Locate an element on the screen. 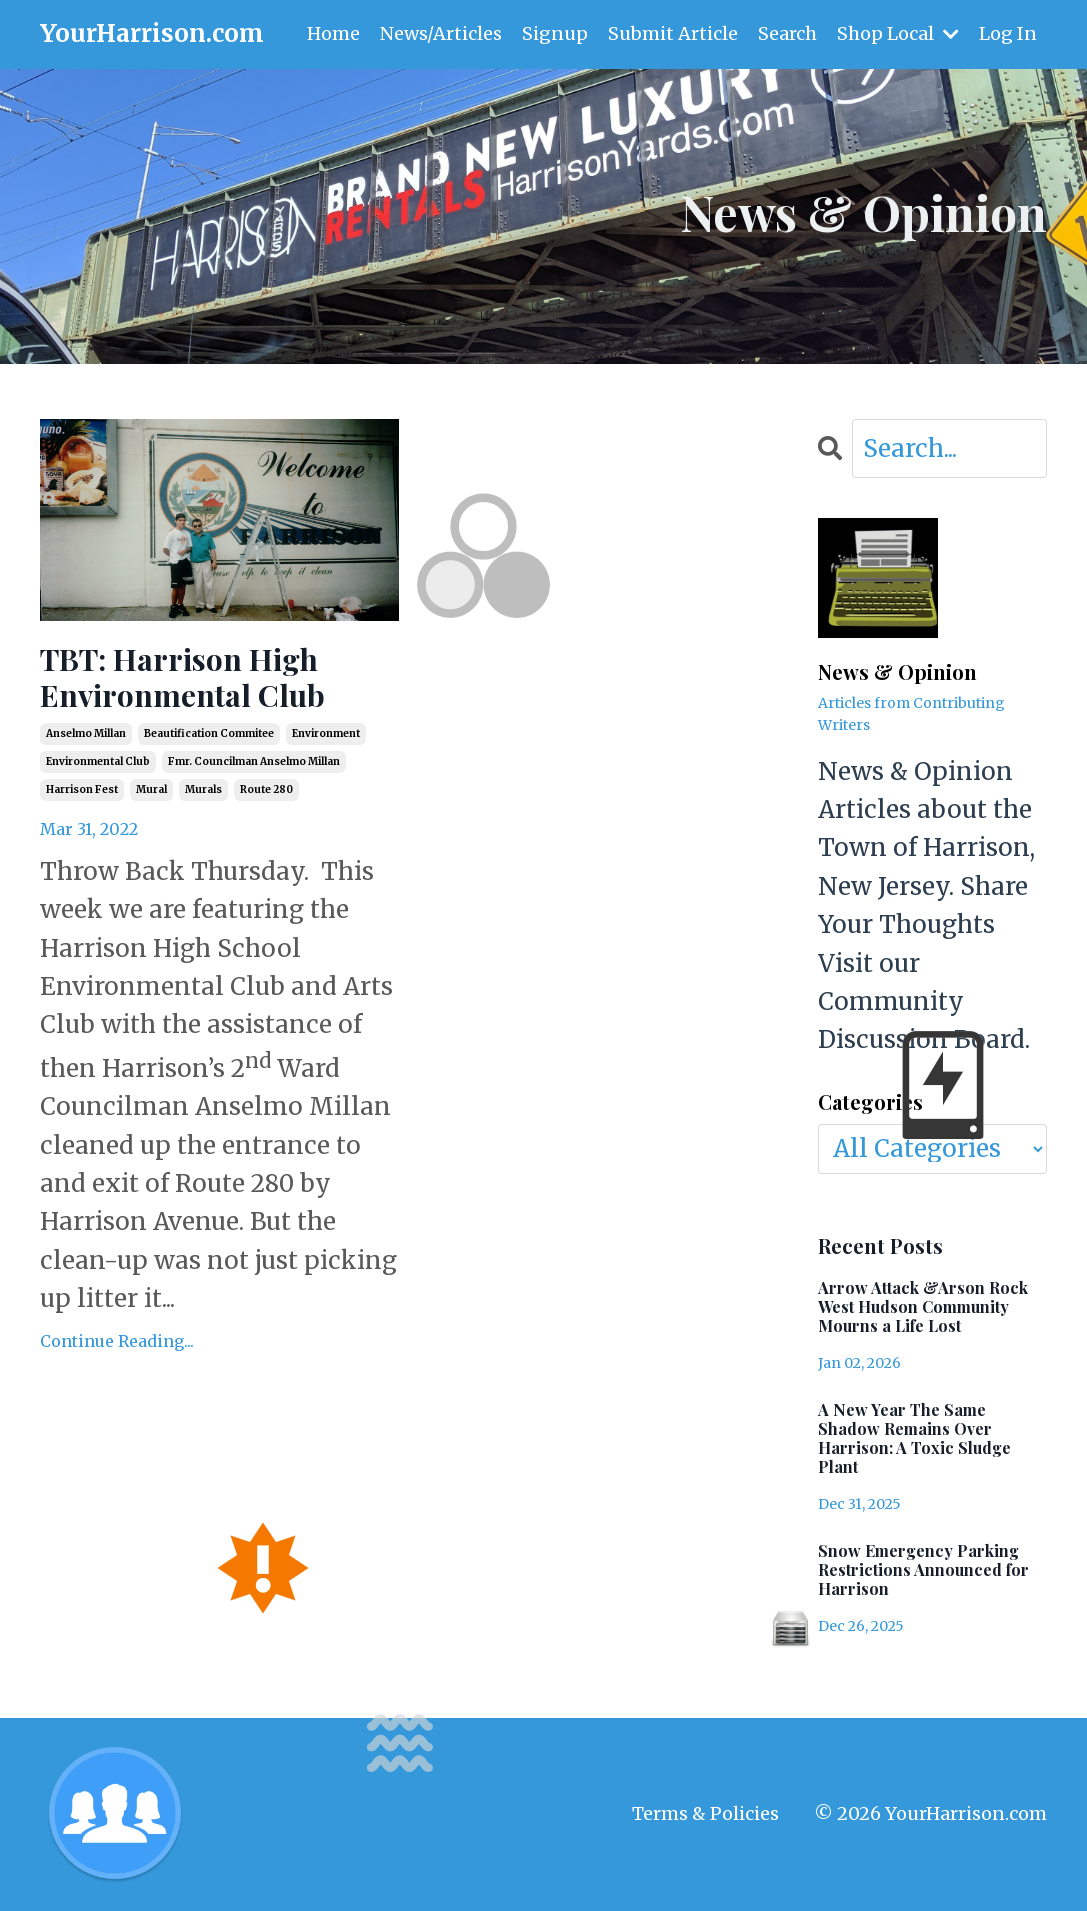 Image resolution: width=1087 pixels, height=1911 pixels. indicates uninterruptible power supply (UPS) device connected is located at coordinates (943, 1085).